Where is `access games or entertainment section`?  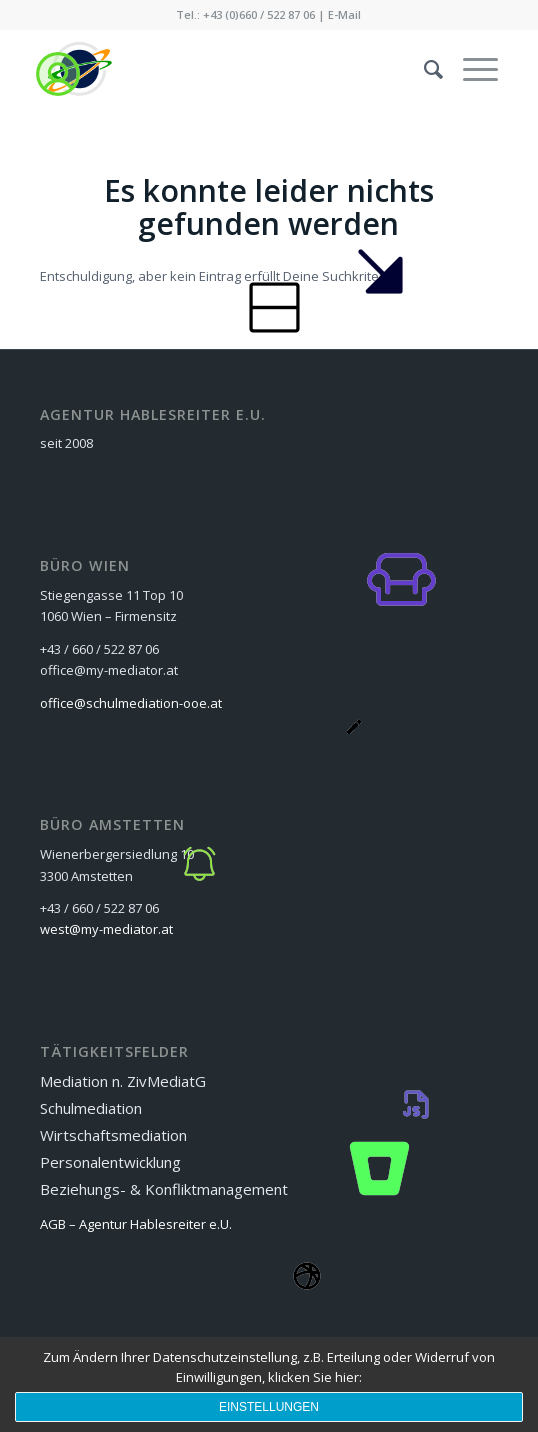
access games or entertainment section is located at coordinates (307, 1276).